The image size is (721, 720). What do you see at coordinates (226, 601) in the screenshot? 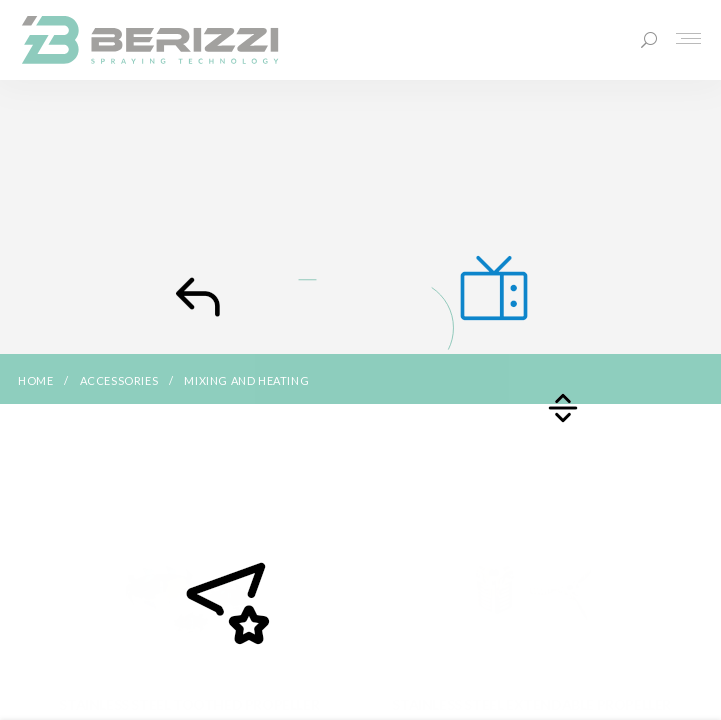
I see `mark a location as favorite` at bounding box center [226, 601].